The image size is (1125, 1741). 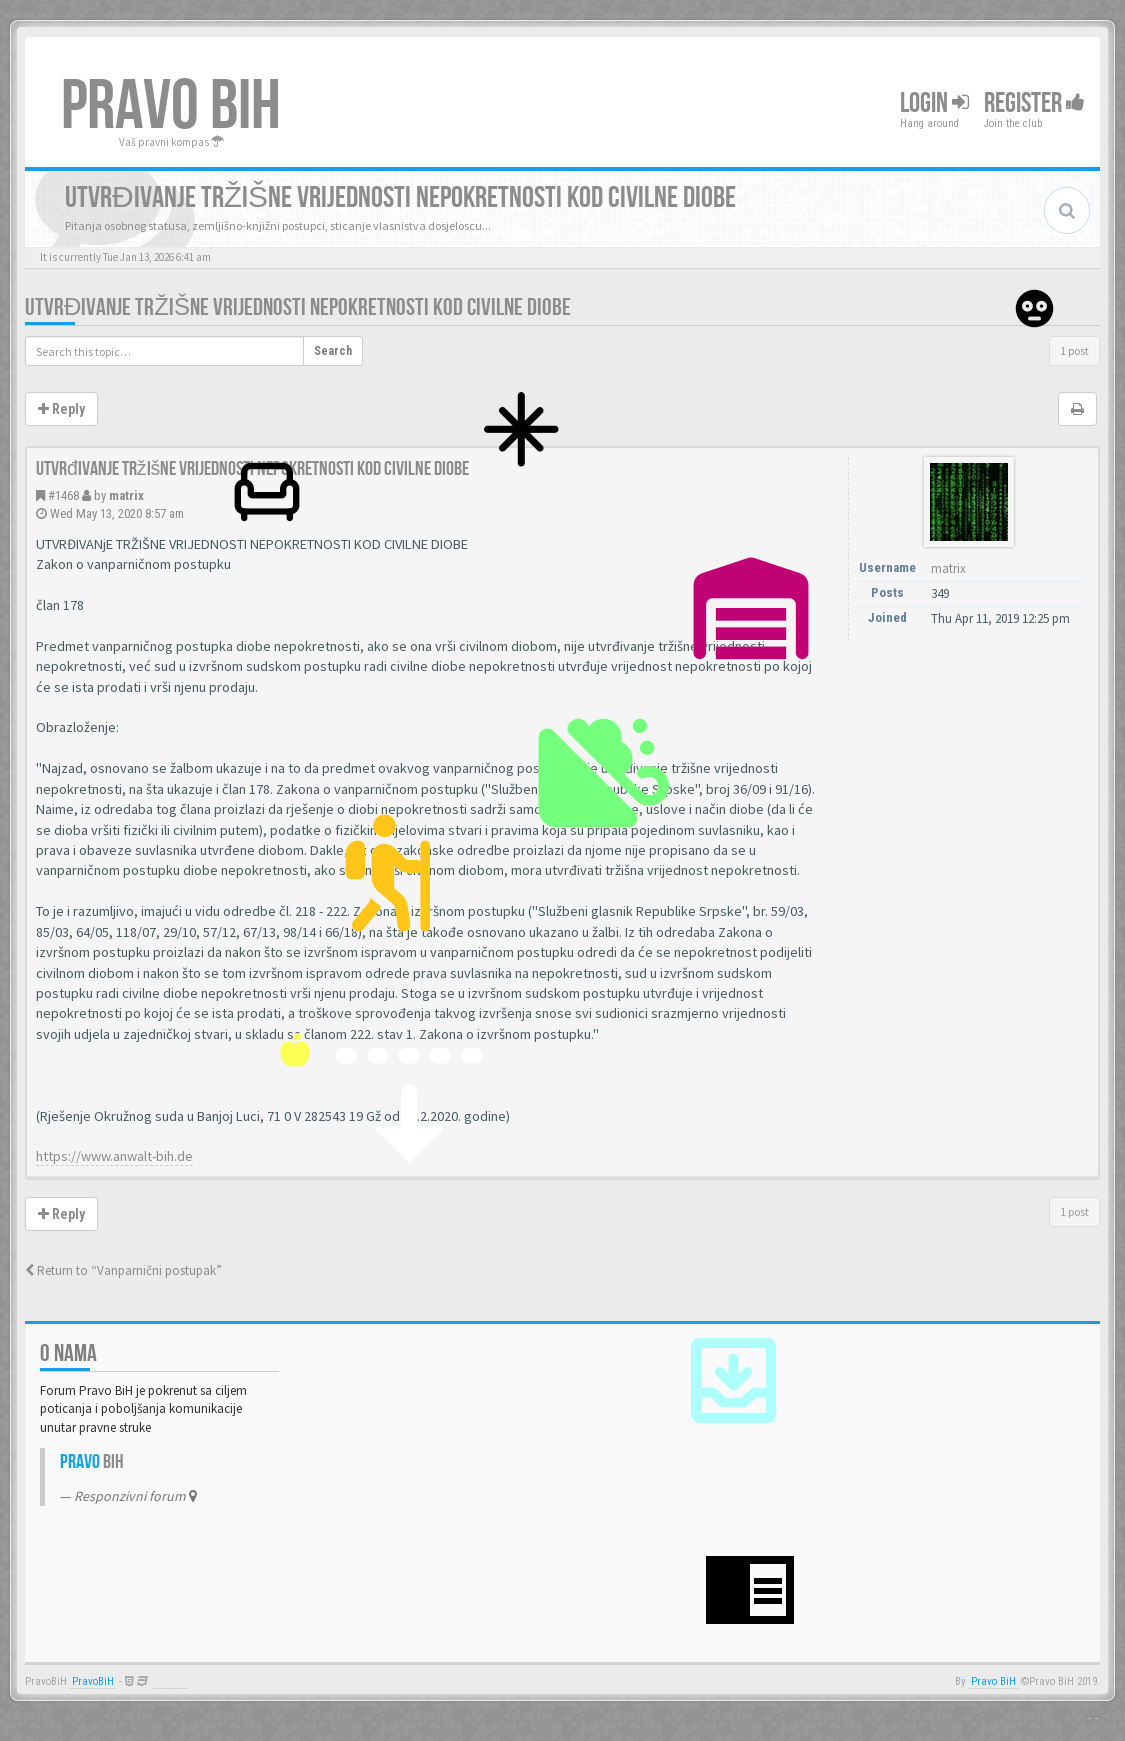 I want to click on switch to reader mode for distraction-free reading, so click(x=750, y=1588).